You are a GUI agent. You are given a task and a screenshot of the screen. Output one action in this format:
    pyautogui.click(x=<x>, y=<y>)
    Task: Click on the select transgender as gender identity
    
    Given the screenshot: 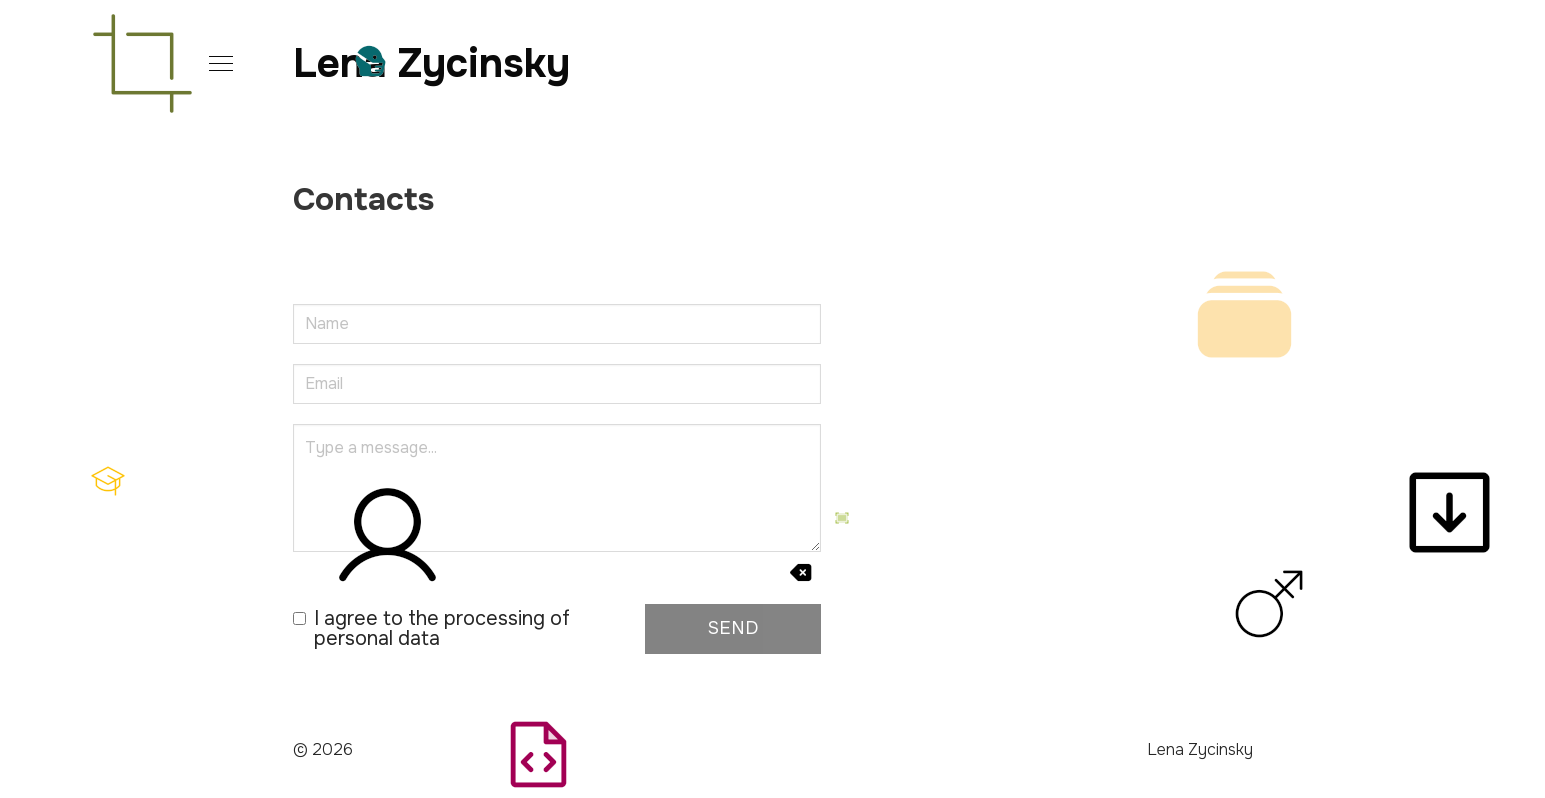 What is the action you would take?
    pyautogui.click(x=1270, y=602)
    